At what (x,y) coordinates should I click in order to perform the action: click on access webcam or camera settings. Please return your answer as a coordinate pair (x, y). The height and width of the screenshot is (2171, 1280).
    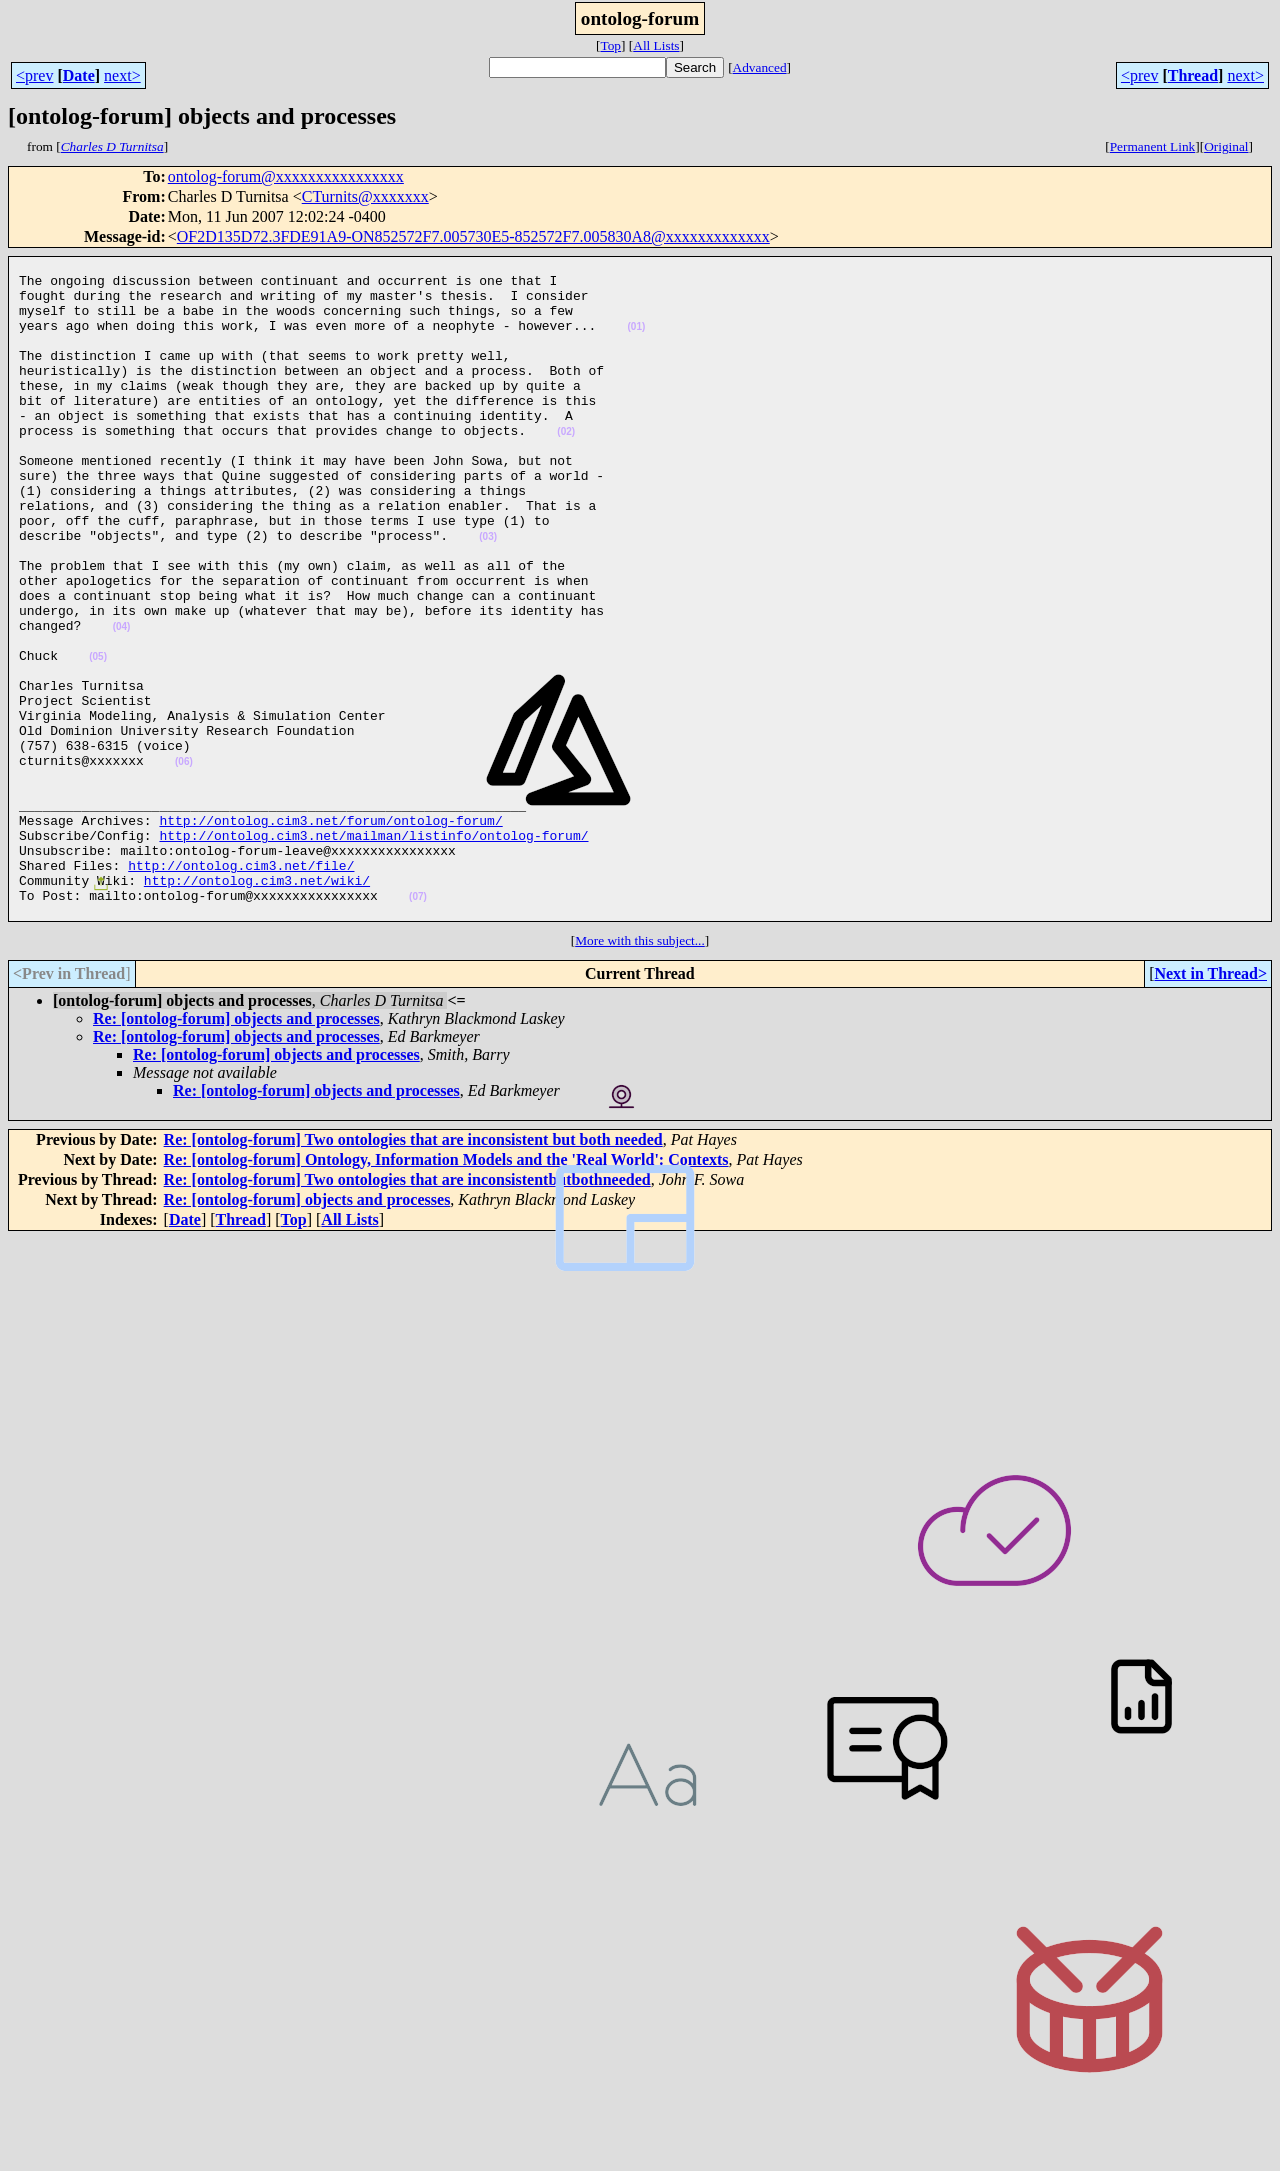
    Looking at the image, I should click on (621, 1097).